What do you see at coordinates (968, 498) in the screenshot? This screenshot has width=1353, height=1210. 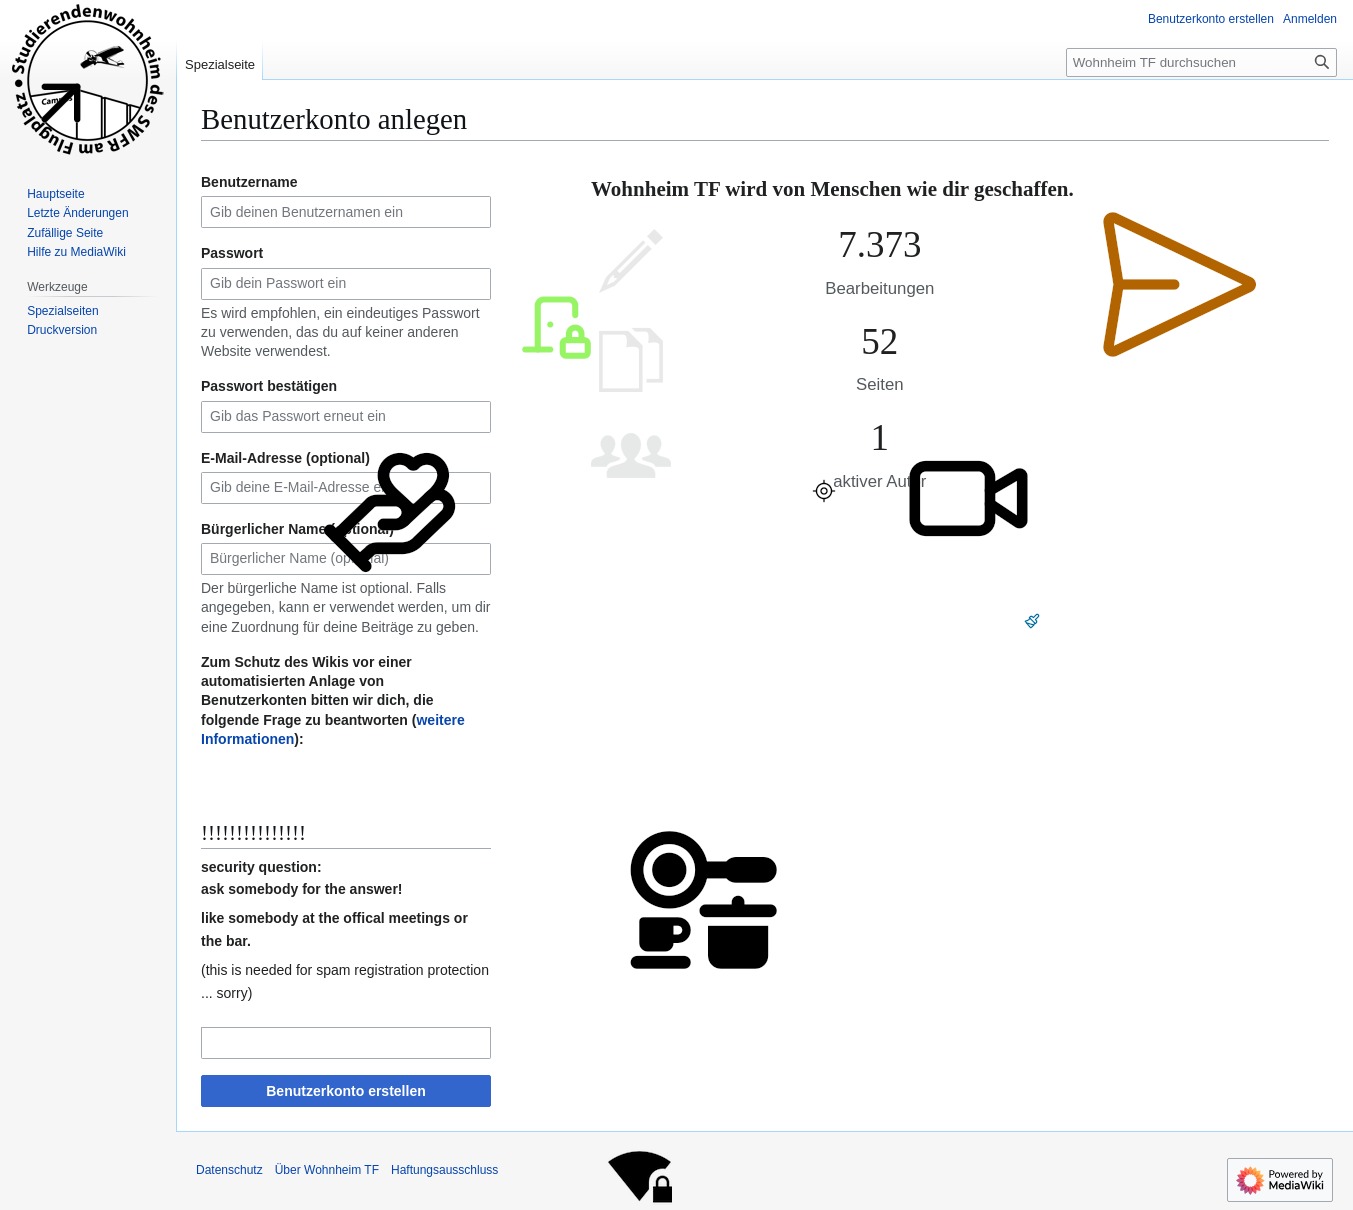 I see `start a video call` at bounding box center [968, 498].